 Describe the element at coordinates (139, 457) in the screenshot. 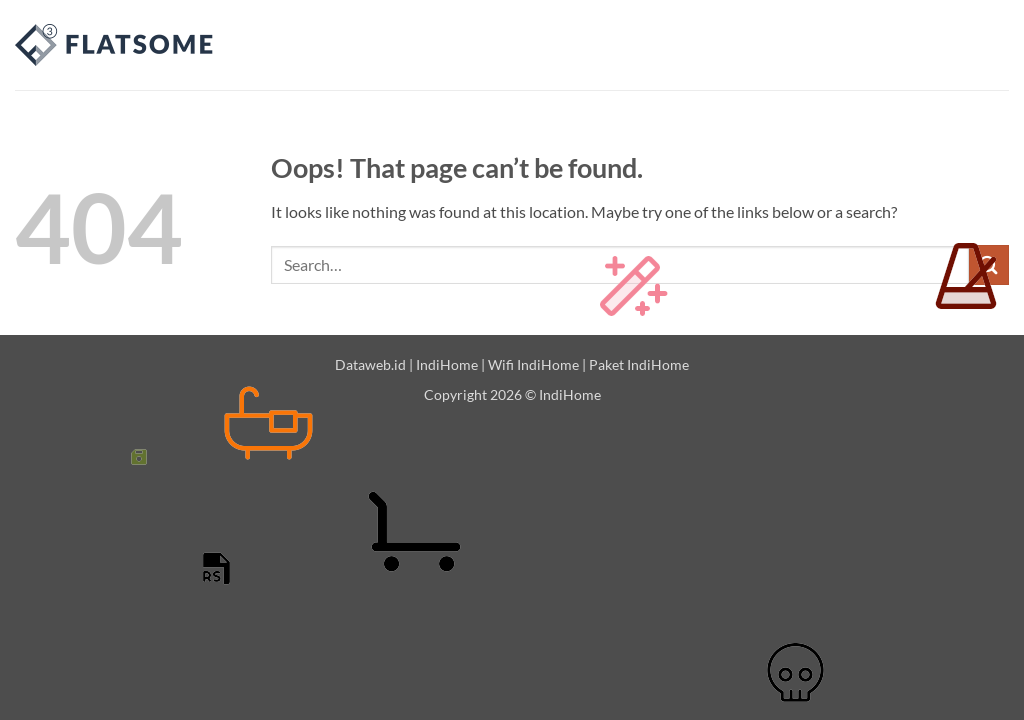

I see `save current file or document` at that location.